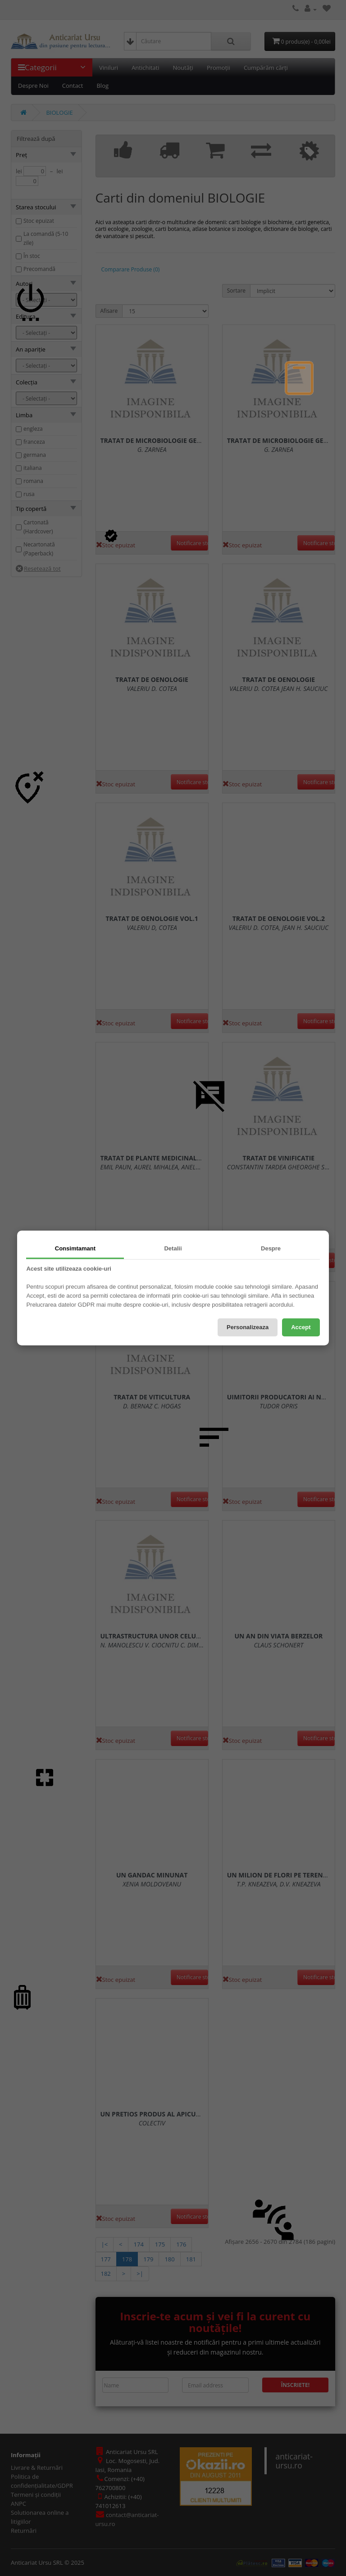  What do you see at coordinates (27, 787) in the screenshot?
I see `remove a saved location` at bounding box center [27, 787].